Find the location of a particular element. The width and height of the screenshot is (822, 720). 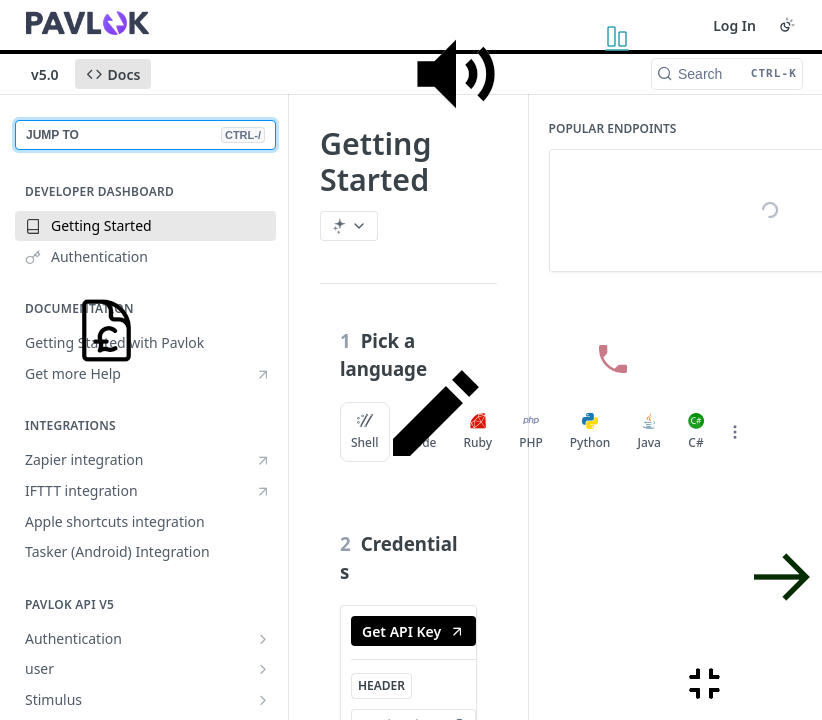

navigate to the next item or page is located at coordinates (782, 577).